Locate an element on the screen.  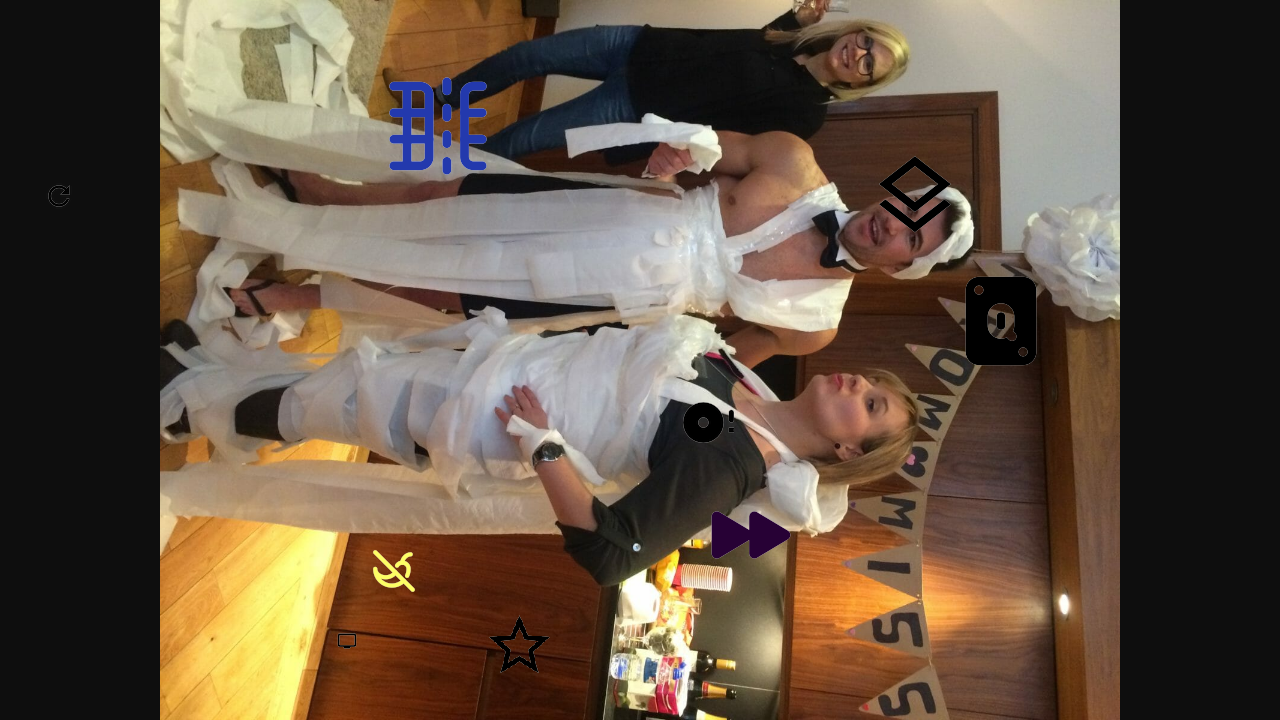
split table into separate columns is located at coordinates (438, 126).